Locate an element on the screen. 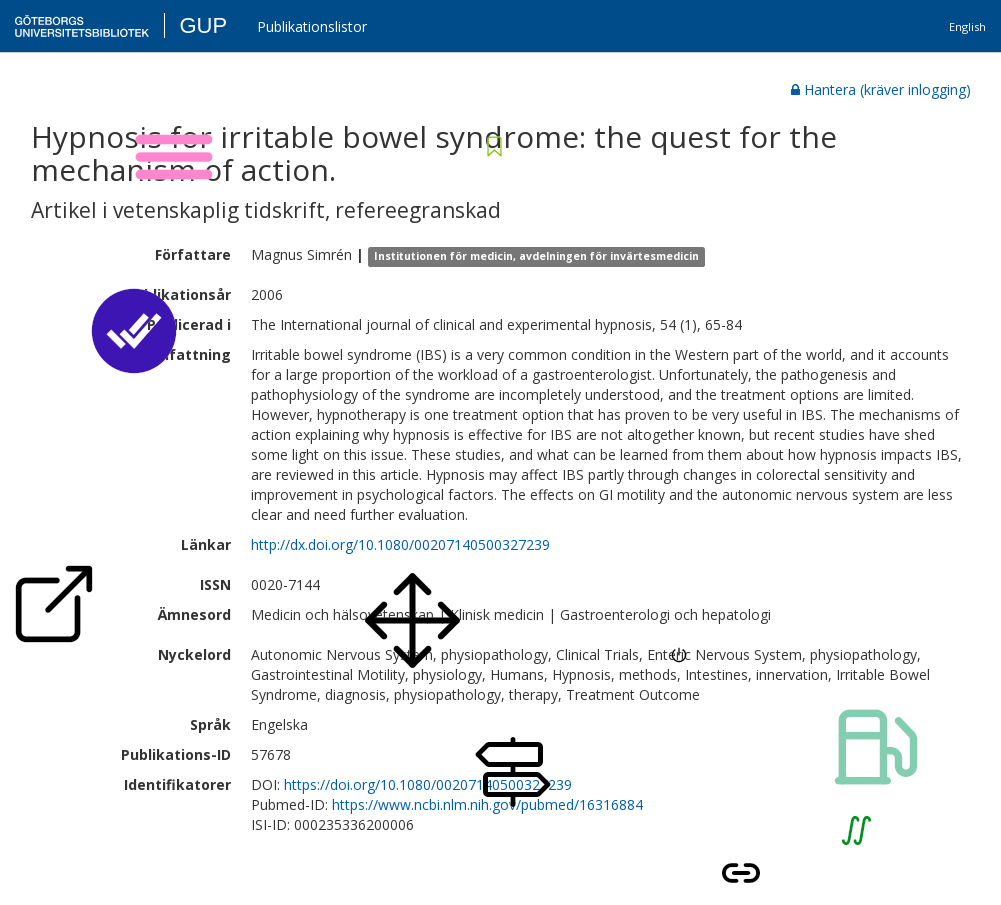 Image resolution: width=1001 pixels, height=905 pixels. navigate to directions or wayfinding options is located at coordinates (513, 772).